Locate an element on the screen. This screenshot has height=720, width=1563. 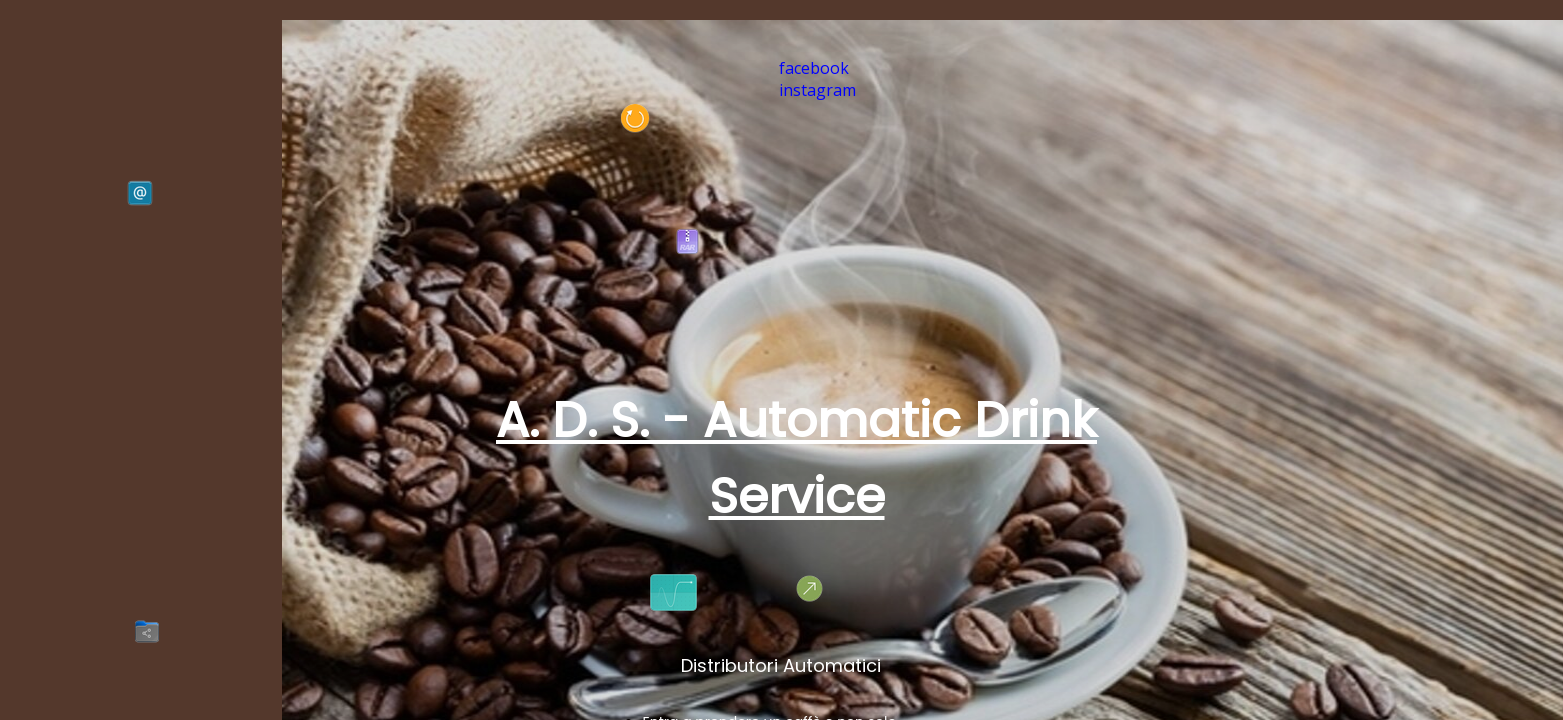
open your public shared folder is located at coordinates (147, 631).